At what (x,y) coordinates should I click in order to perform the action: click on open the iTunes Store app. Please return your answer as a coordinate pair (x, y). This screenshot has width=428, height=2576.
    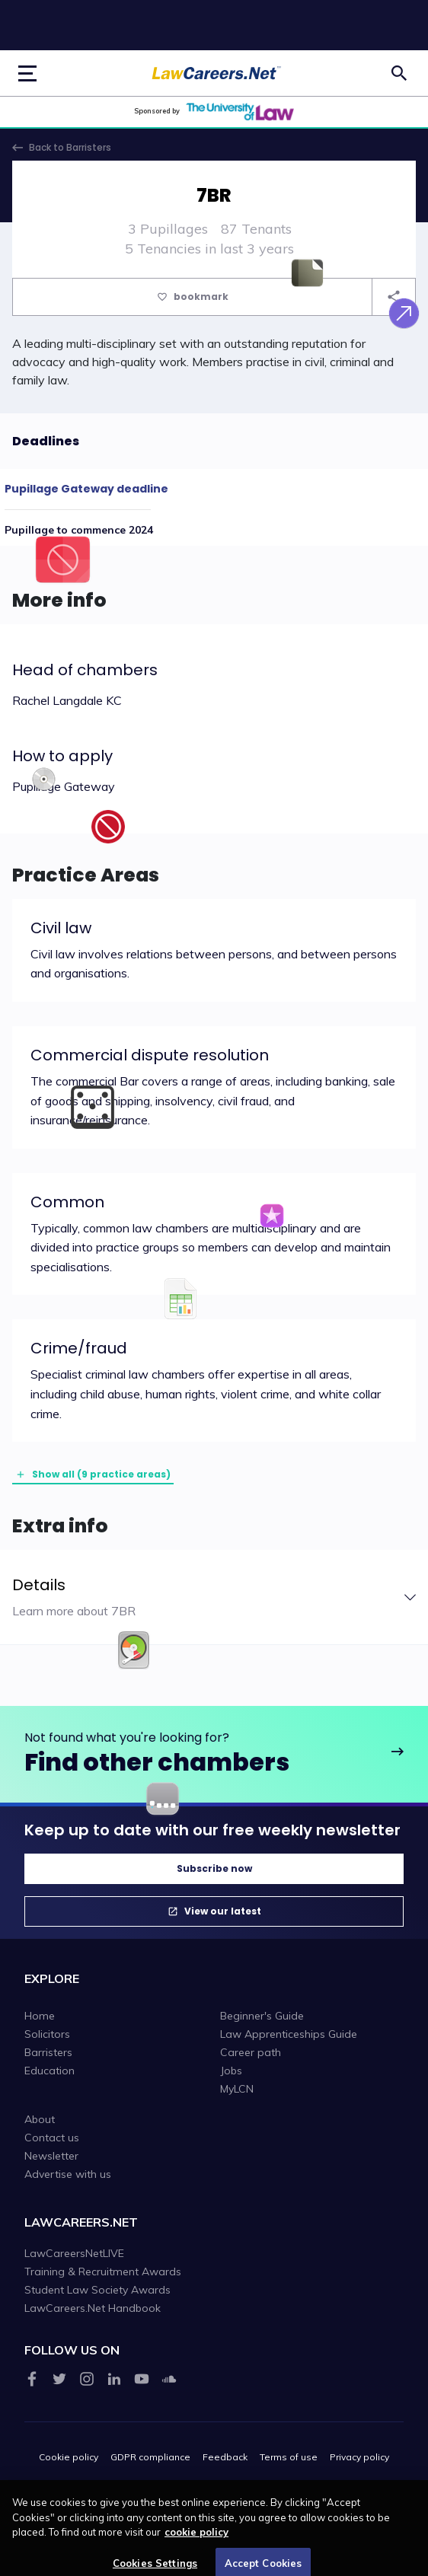
    Looking at the image, I should click on (272, 1216).